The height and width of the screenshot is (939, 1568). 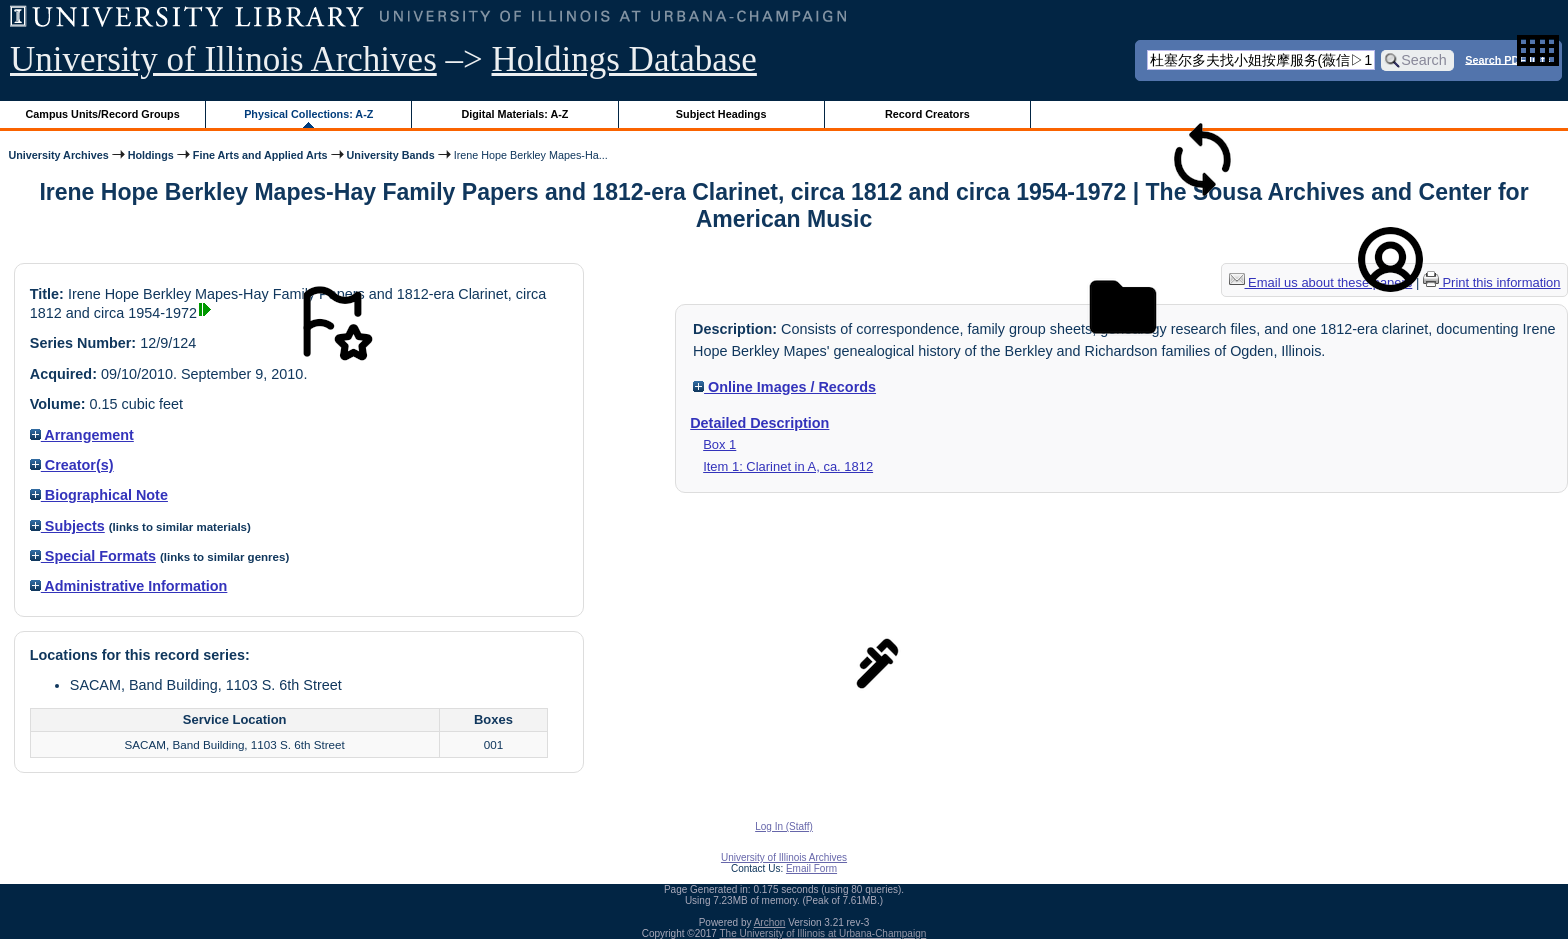 What do you see at coordinates (1536, 50) in the screenshot?
I see `switch to comfortable grid view` at bounding box center [1536, 50].